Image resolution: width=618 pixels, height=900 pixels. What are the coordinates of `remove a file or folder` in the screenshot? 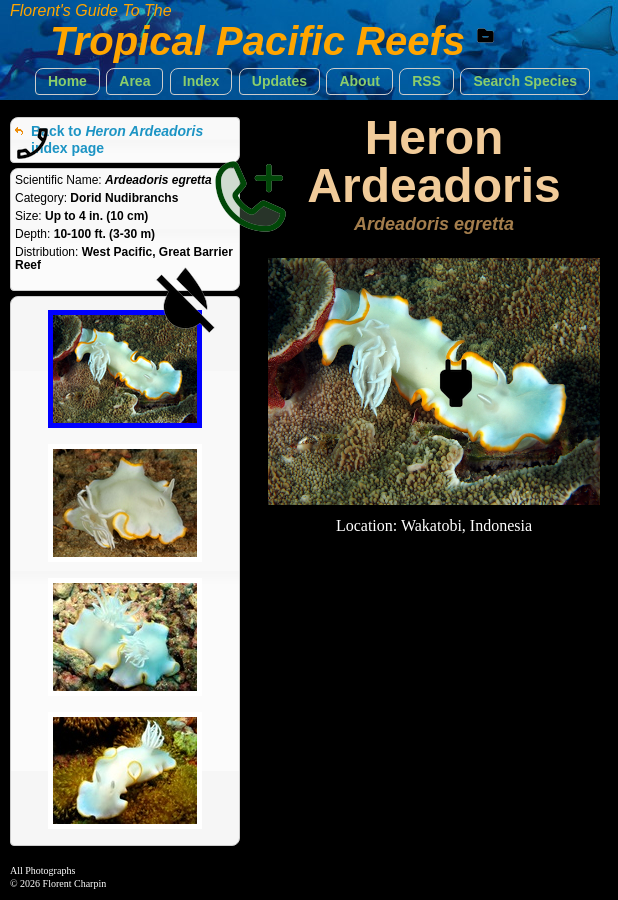 It's located at (485, 35).